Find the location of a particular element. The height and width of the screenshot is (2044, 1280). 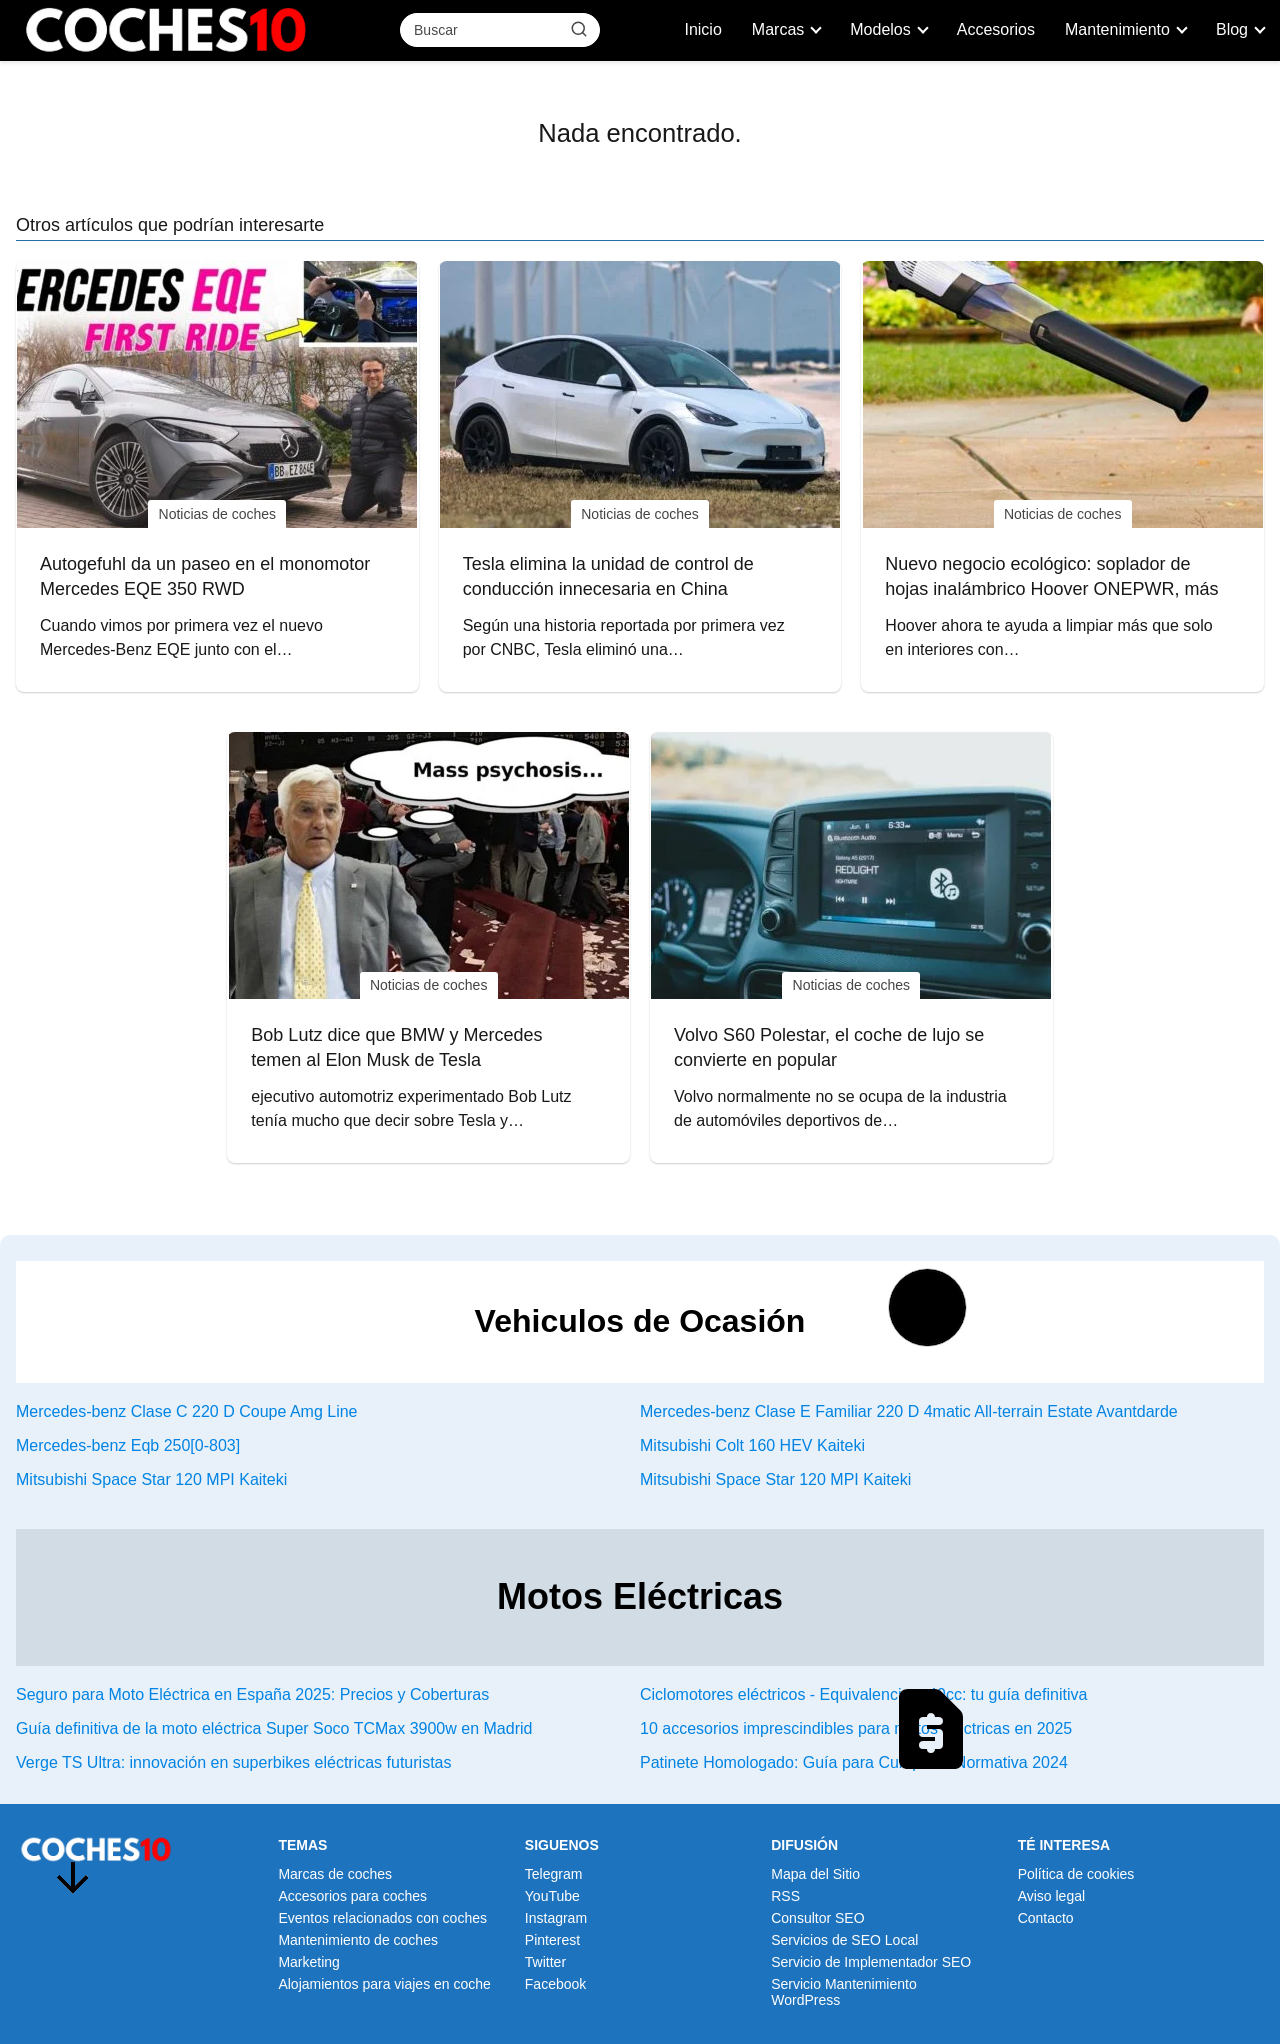

view invoice or payment request is located at coordinates (931, 1729).